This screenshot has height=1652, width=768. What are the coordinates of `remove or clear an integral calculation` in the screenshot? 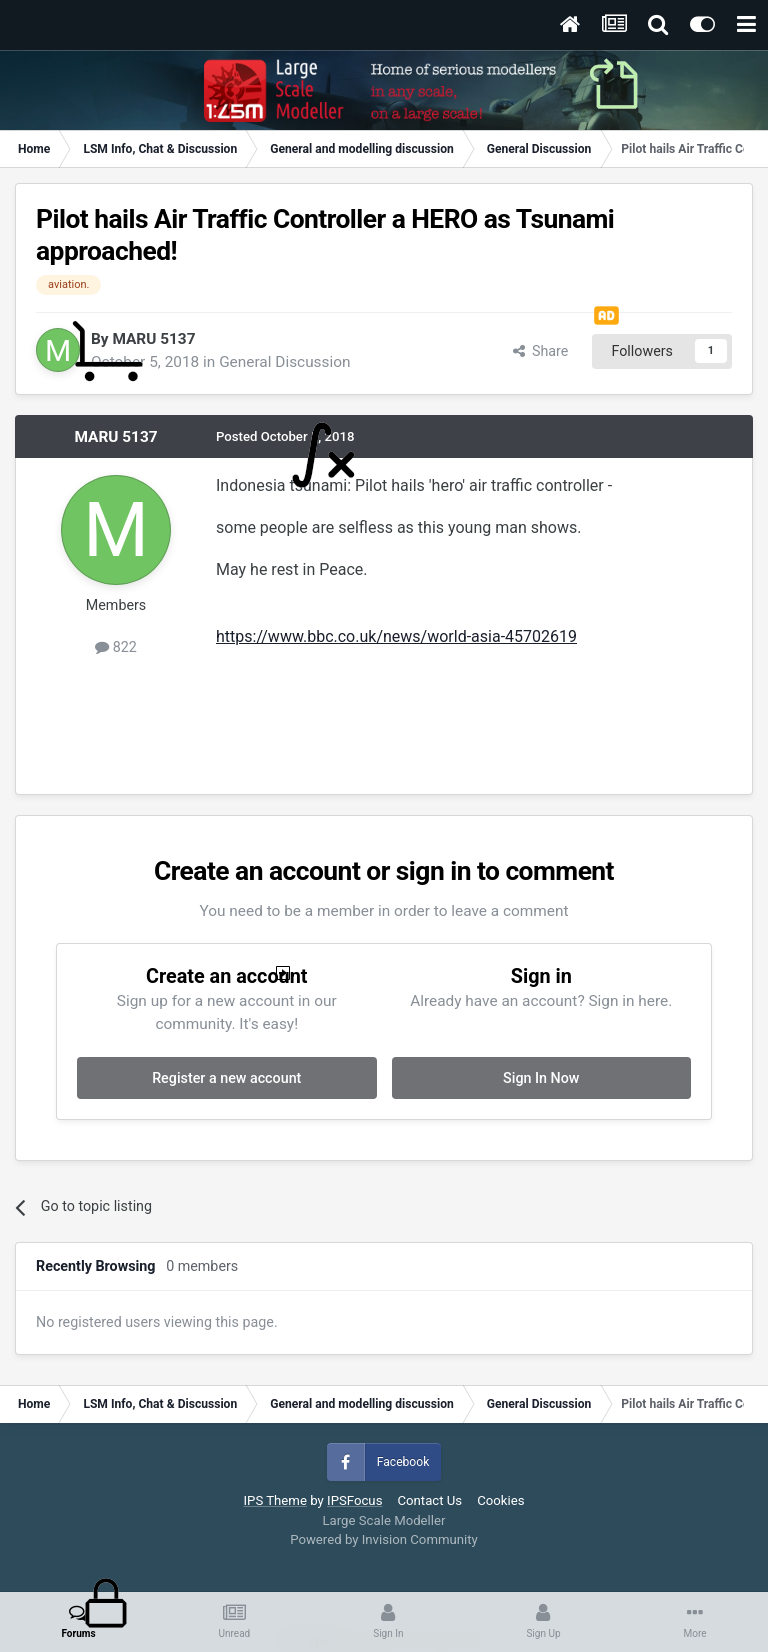 It's located at (325, 455).